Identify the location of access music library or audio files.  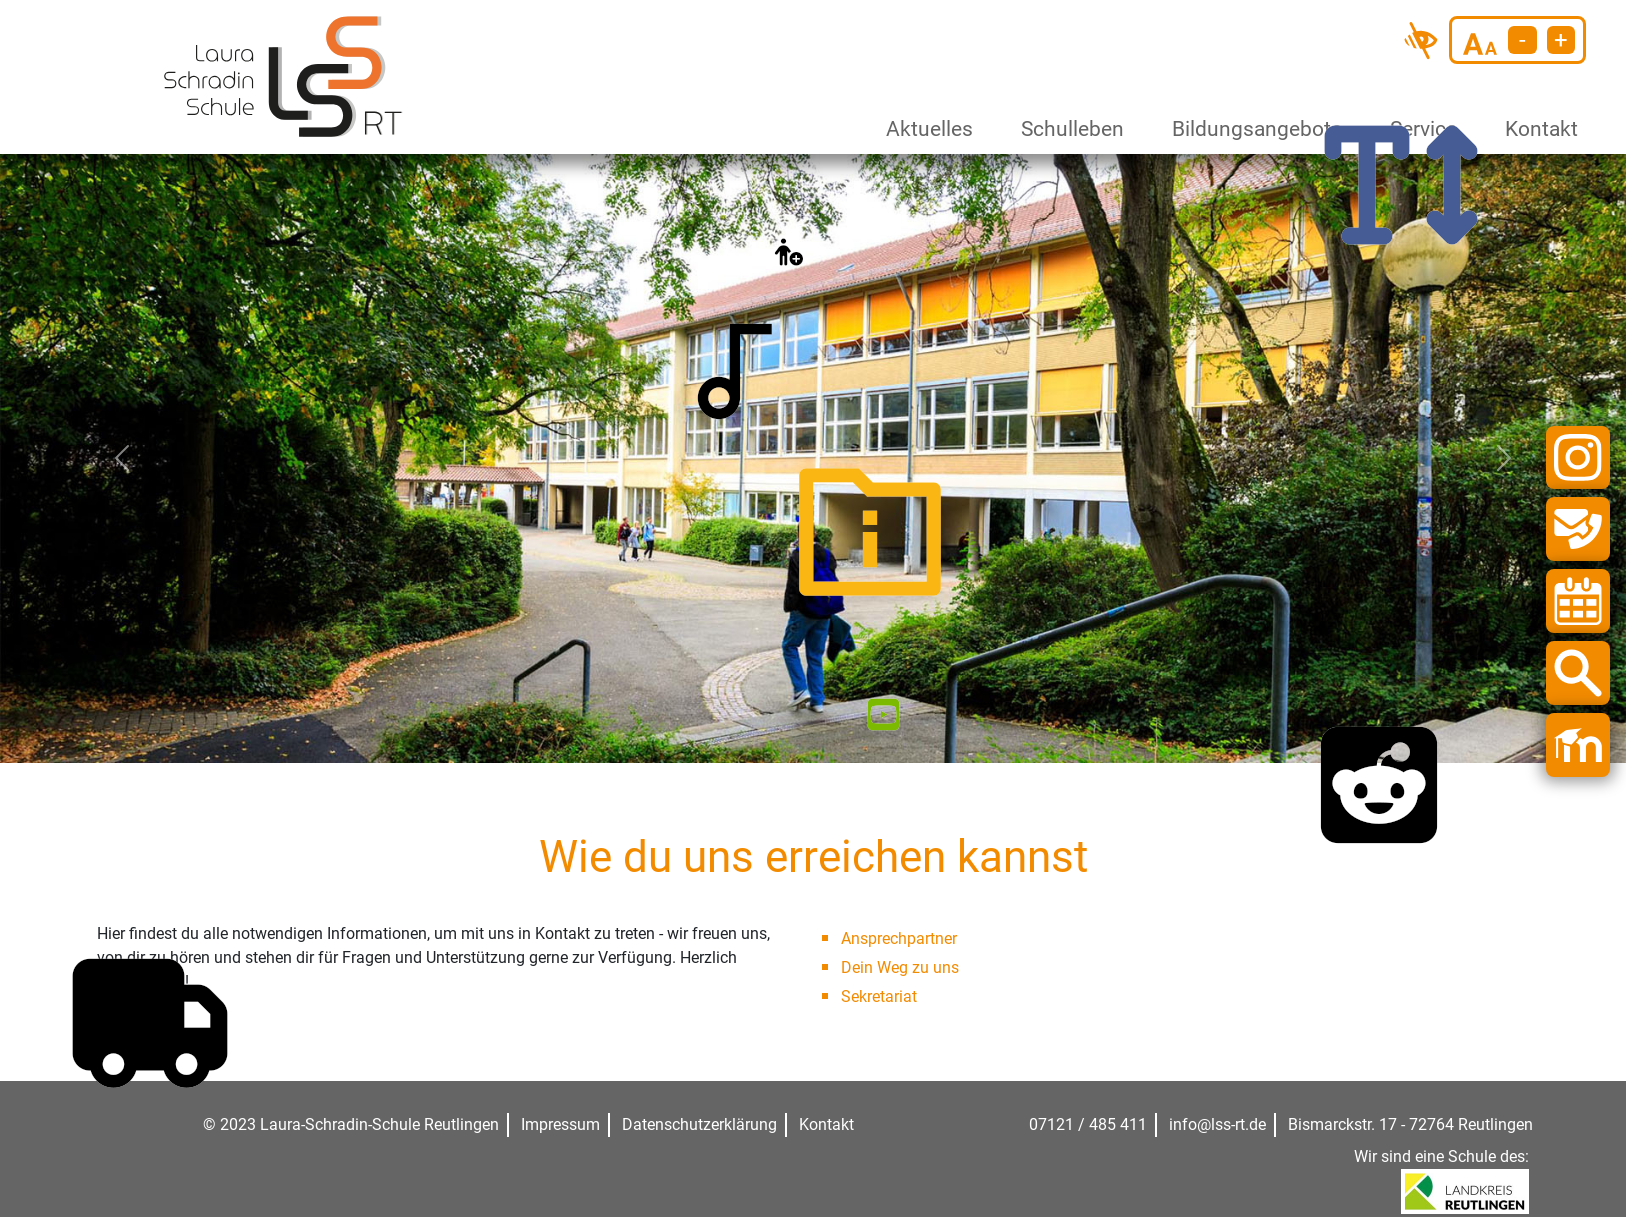
(729, 371).